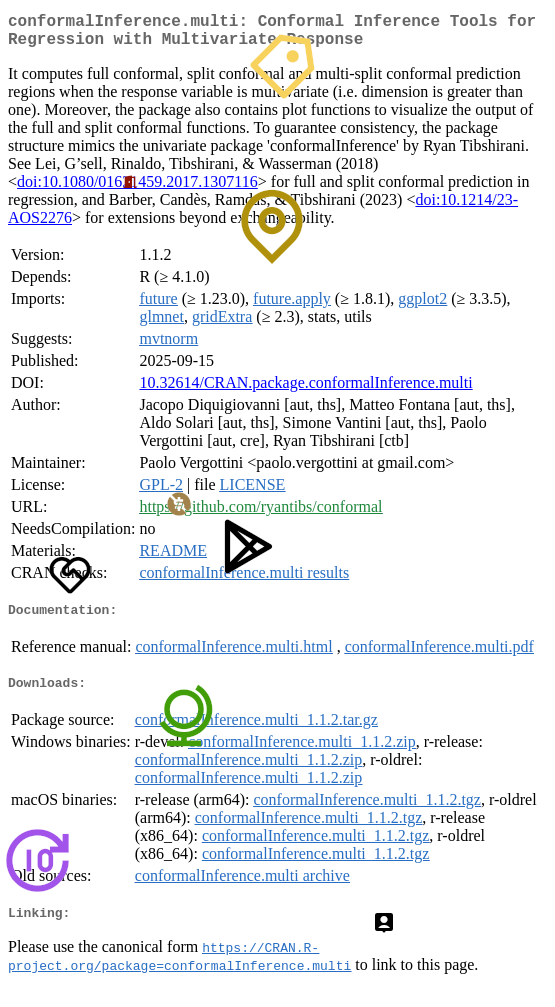 This screenshot has height=1007, width=555. I want to click on access customer service or support, so click(70, 575).